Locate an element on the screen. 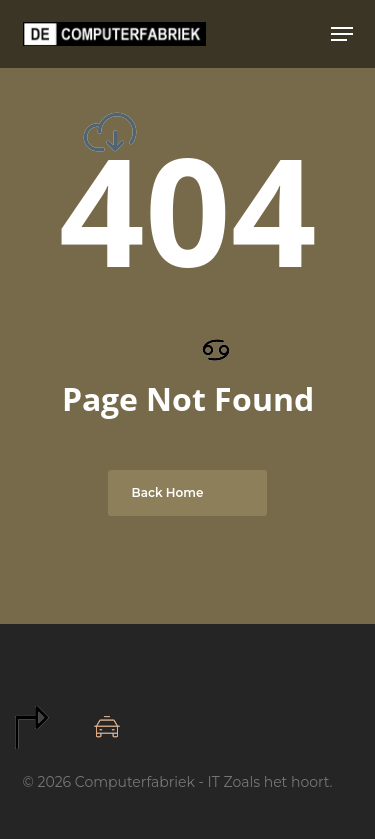 The width and height of the screenshot is (375, 839). download from cloud storage is located at coordinates (110, 132).